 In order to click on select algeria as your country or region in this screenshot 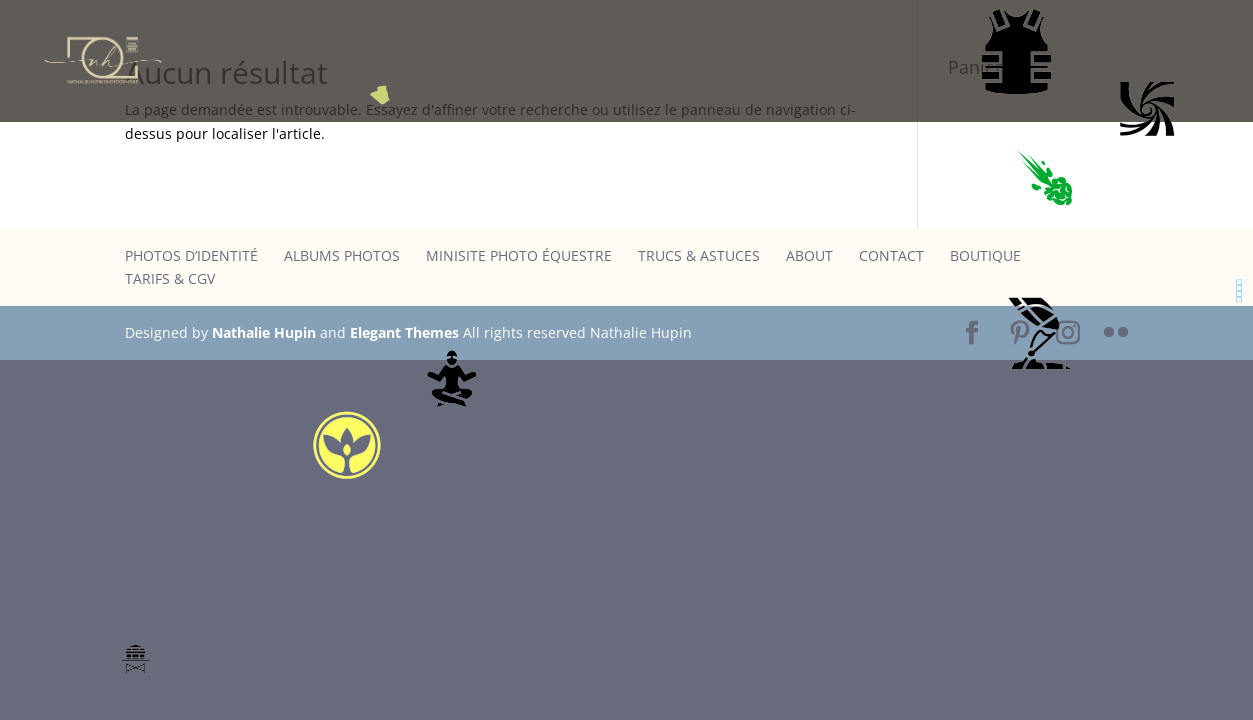, I will do `click(380, 95)`.